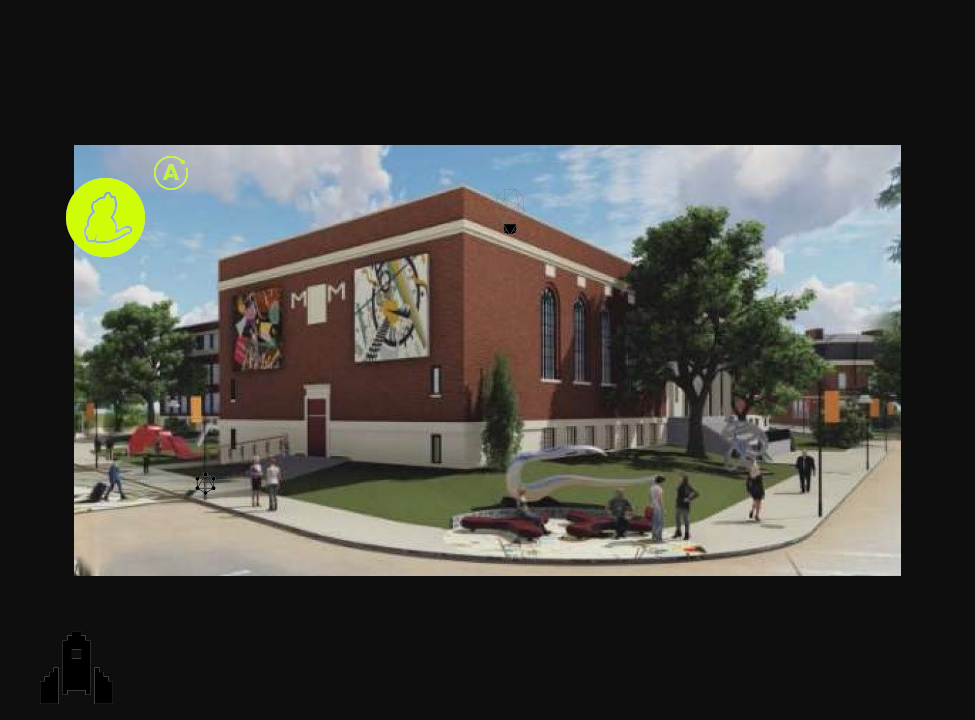 This screenshot has height=720, width=975. I want to click on space awesome brand logo, so click(76, 667).